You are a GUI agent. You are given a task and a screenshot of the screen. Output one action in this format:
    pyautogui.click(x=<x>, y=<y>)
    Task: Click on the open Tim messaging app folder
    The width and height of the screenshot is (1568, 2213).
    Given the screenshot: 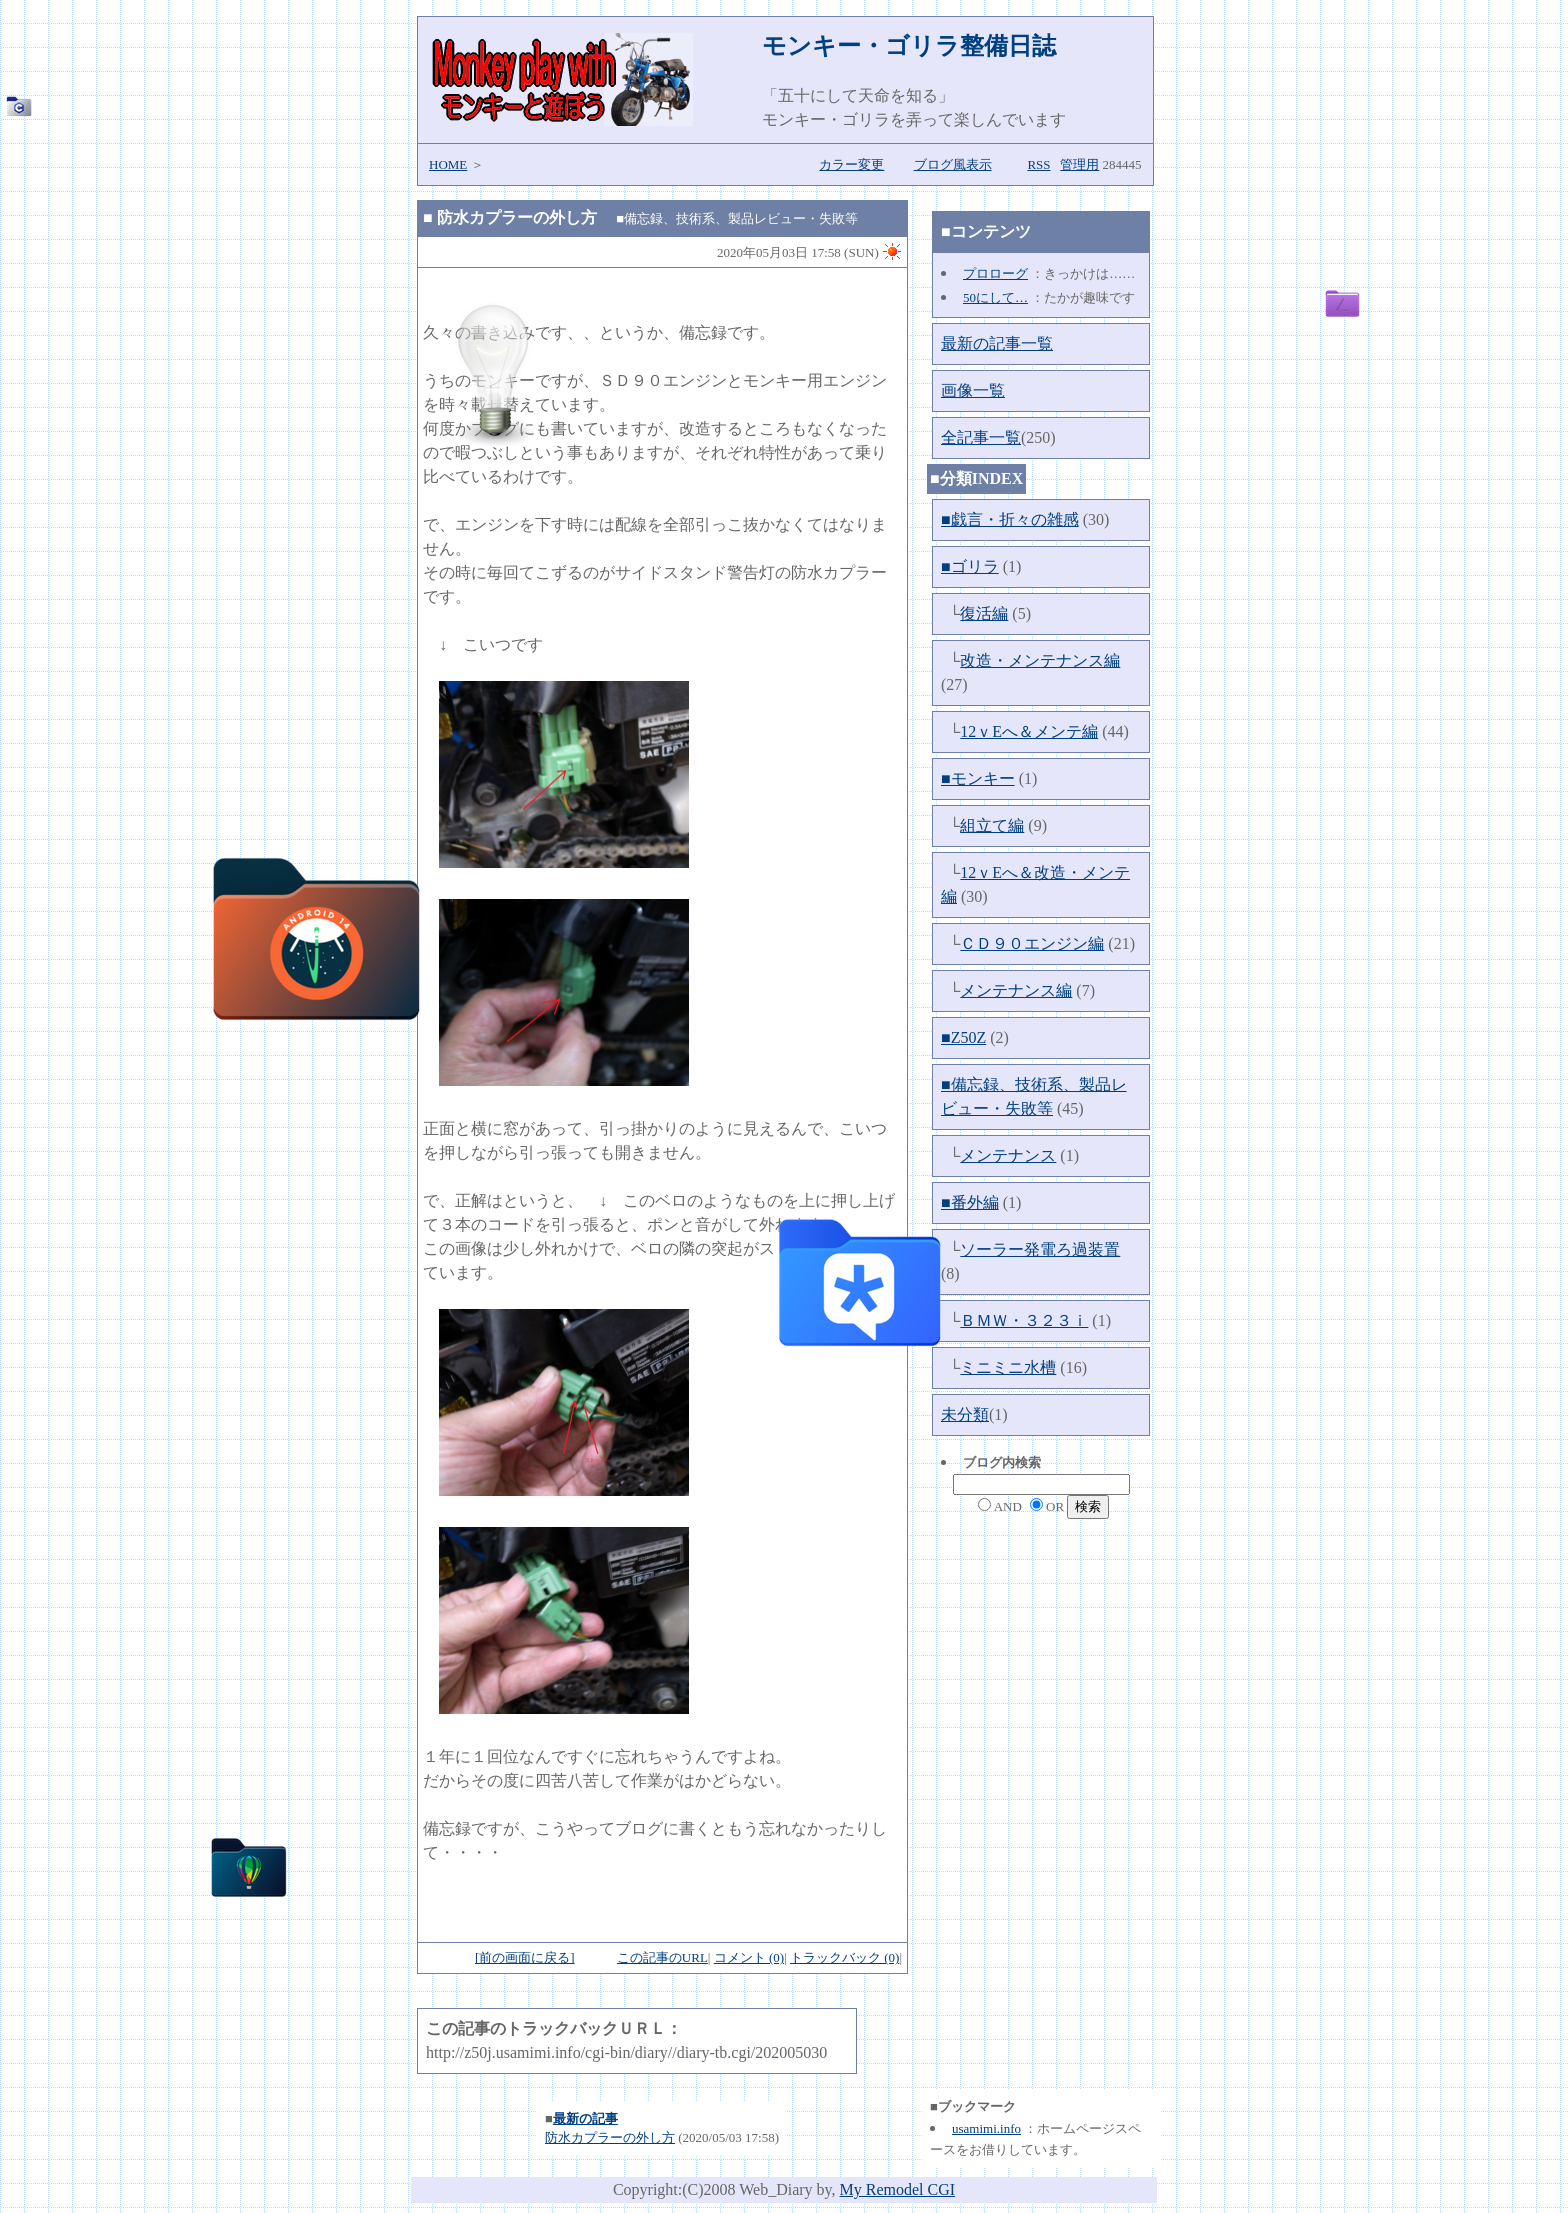 What is the action you would take?
    pyautogui.click(x=859, y=1287)
    